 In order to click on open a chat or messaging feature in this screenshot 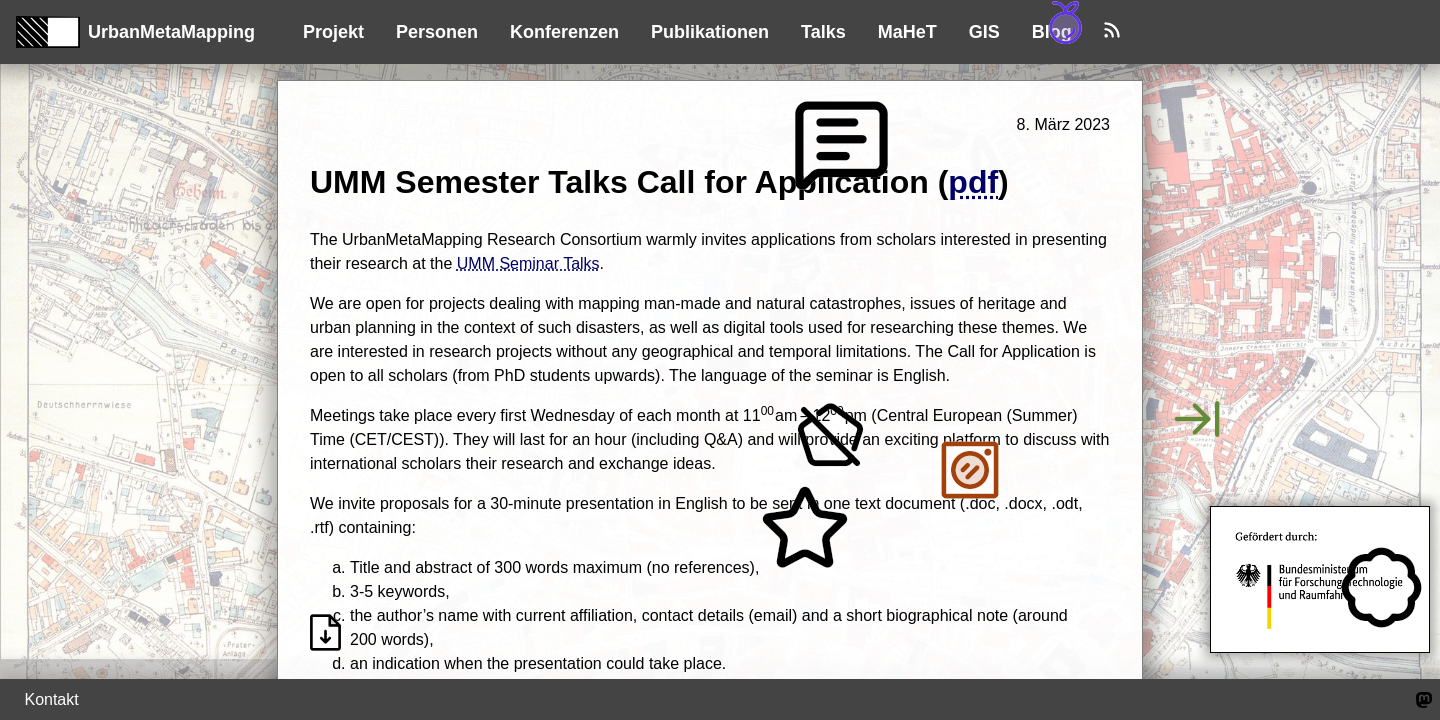, I will do `click(841, 143)`.